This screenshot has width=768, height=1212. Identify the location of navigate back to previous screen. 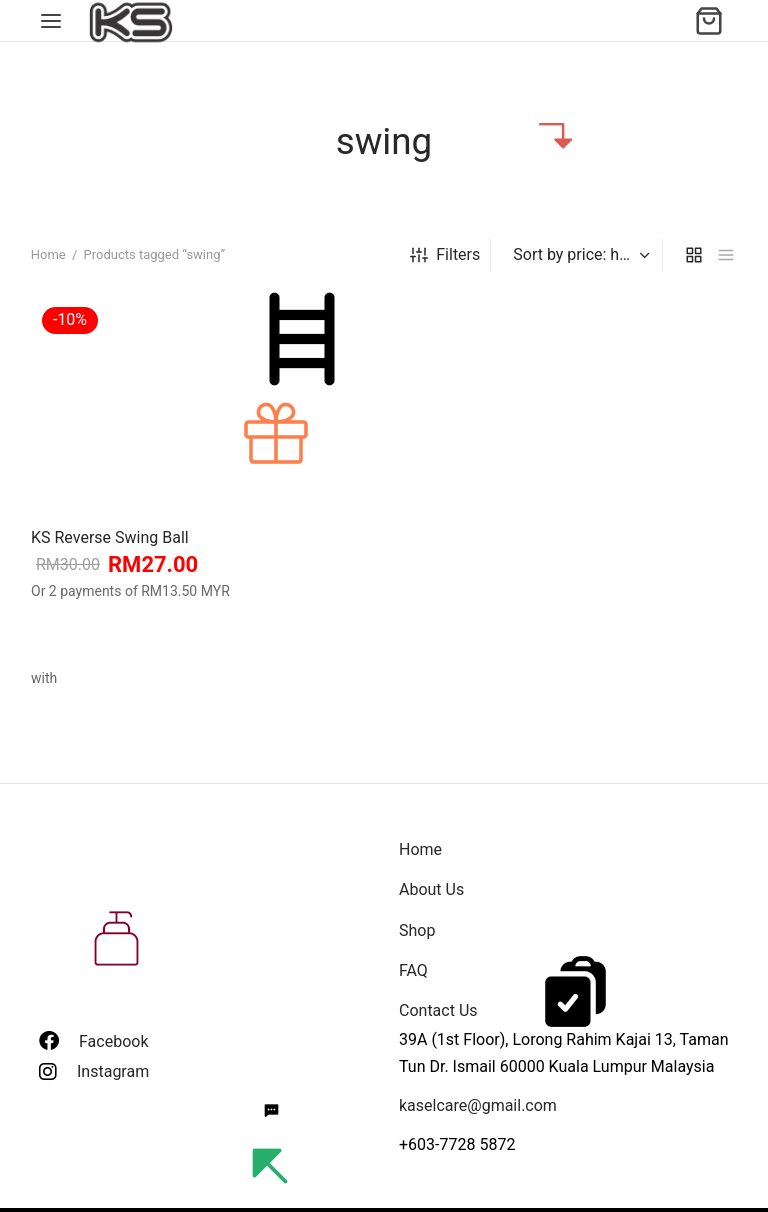
(270, 1166).